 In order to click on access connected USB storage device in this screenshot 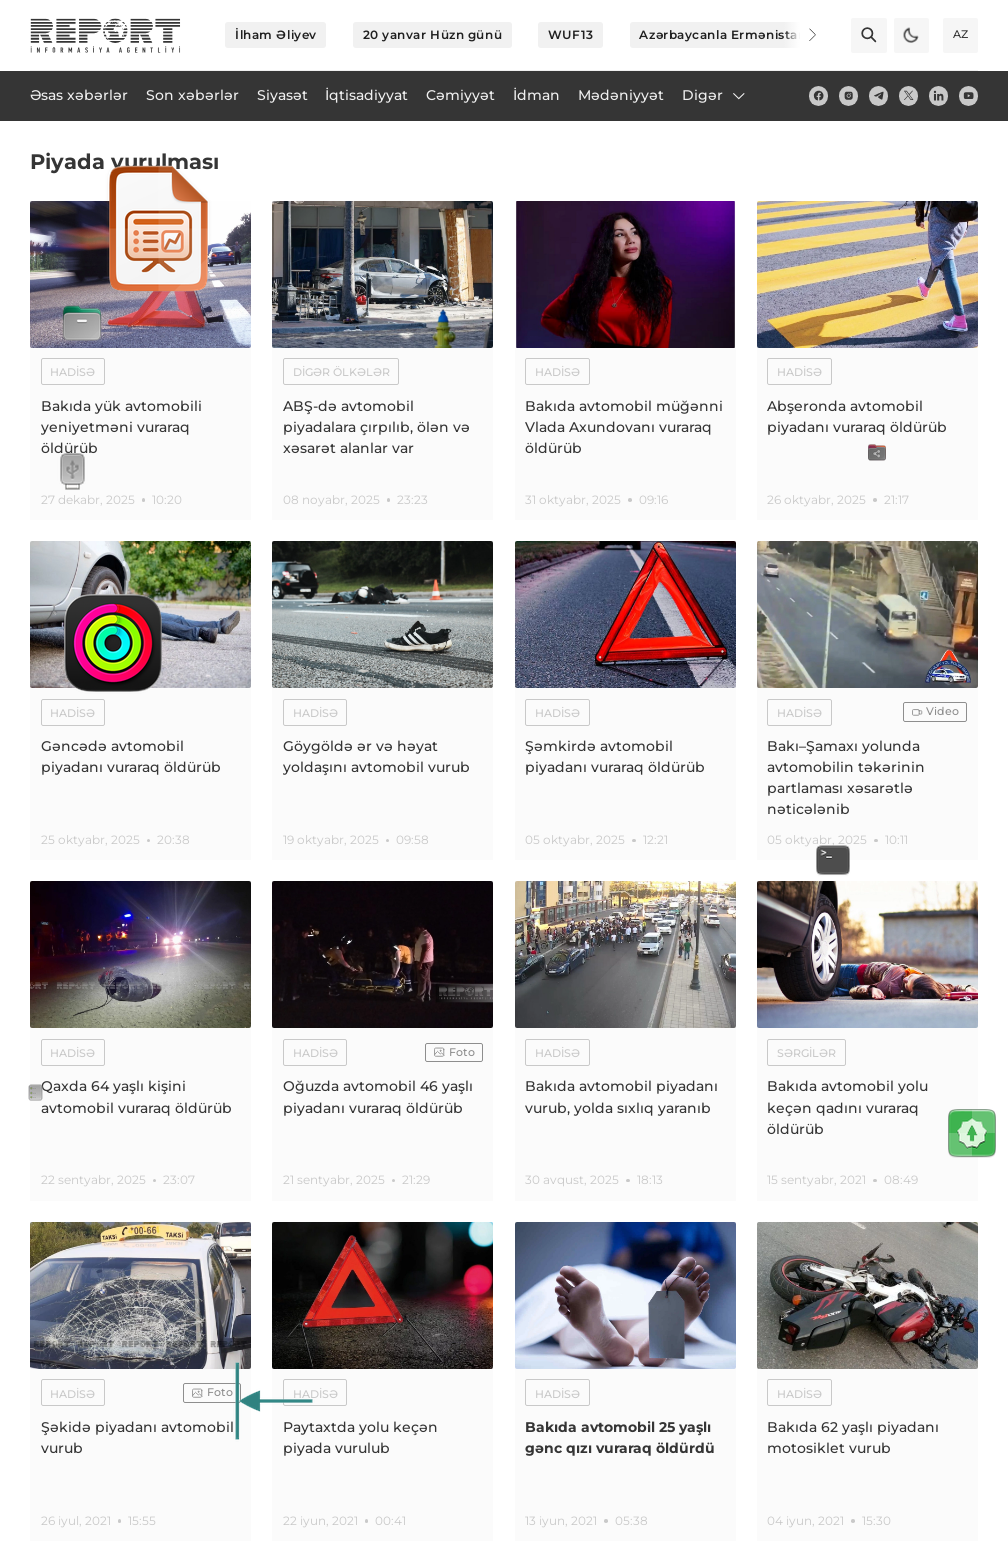, I will do `click(72, 471)`.